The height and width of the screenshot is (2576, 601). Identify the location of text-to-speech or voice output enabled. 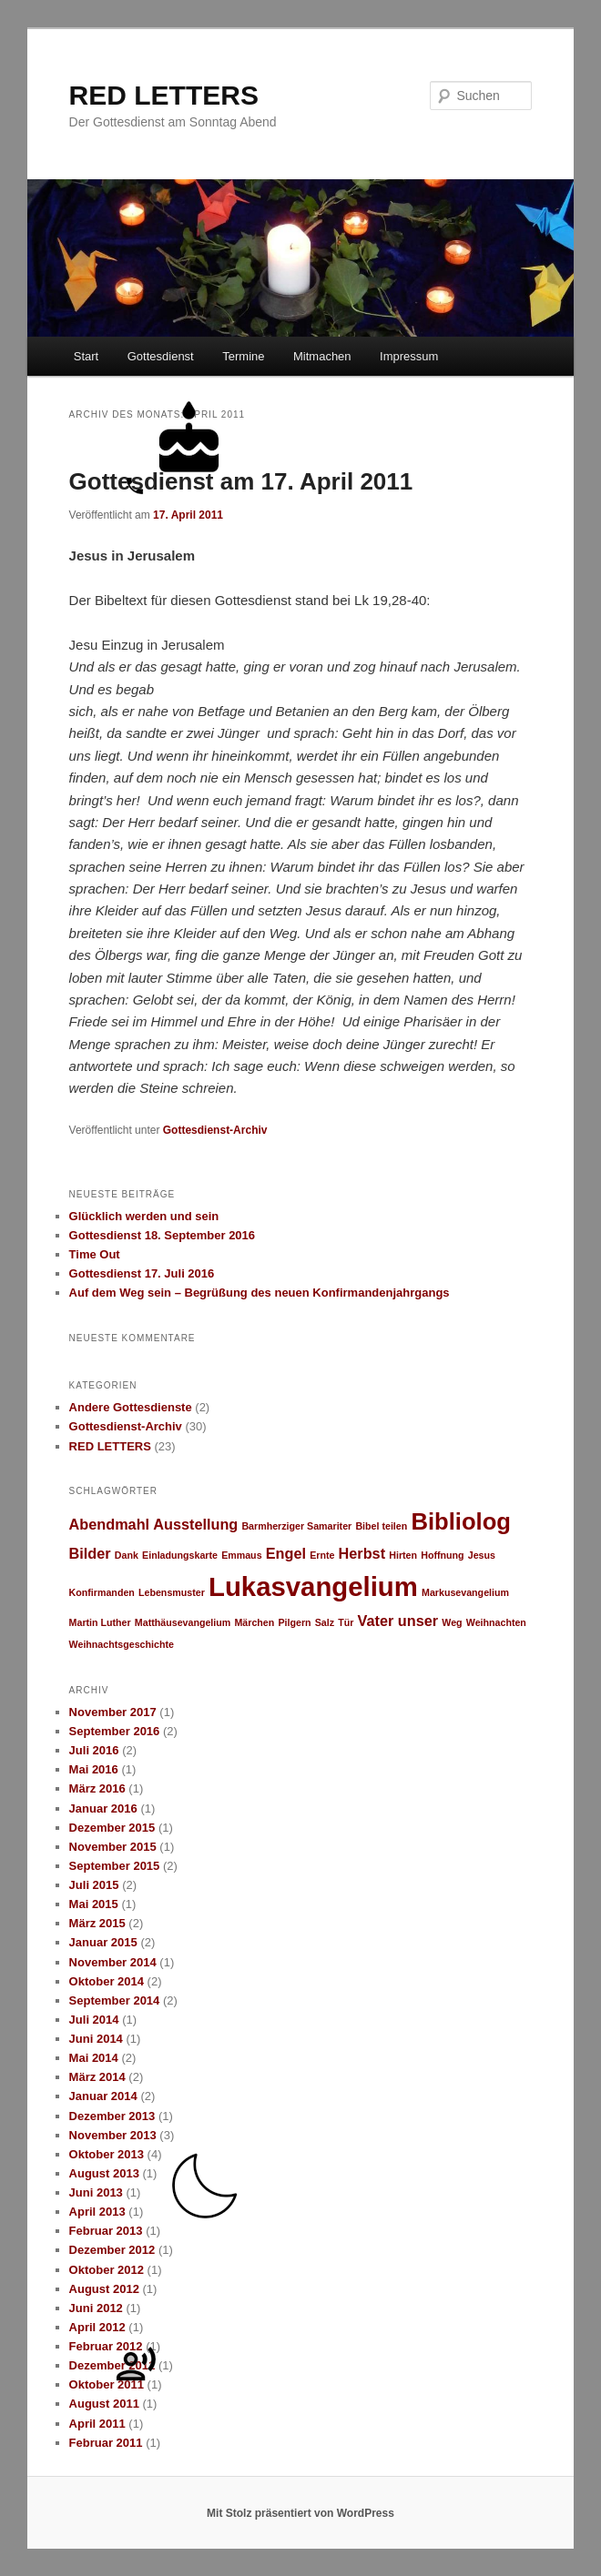
(136, 2364).